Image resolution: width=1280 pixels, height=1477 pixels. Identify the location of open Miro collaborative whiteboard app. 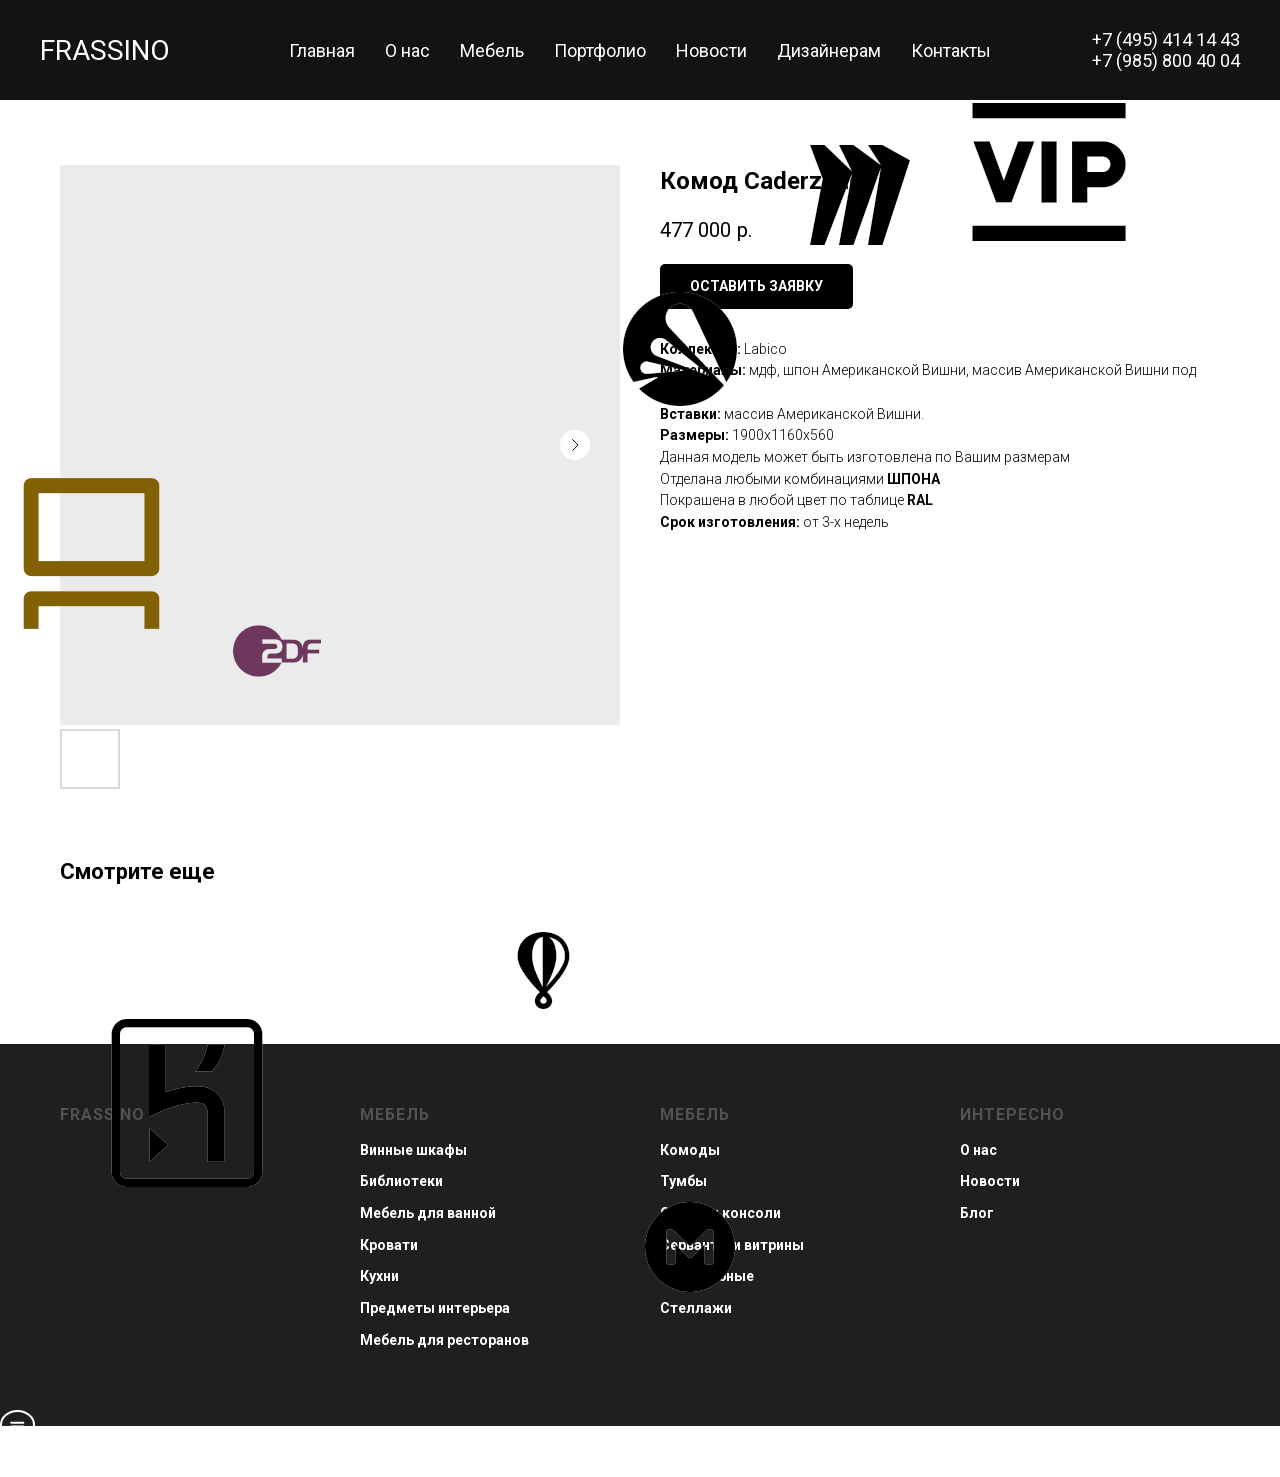
(860, 195).